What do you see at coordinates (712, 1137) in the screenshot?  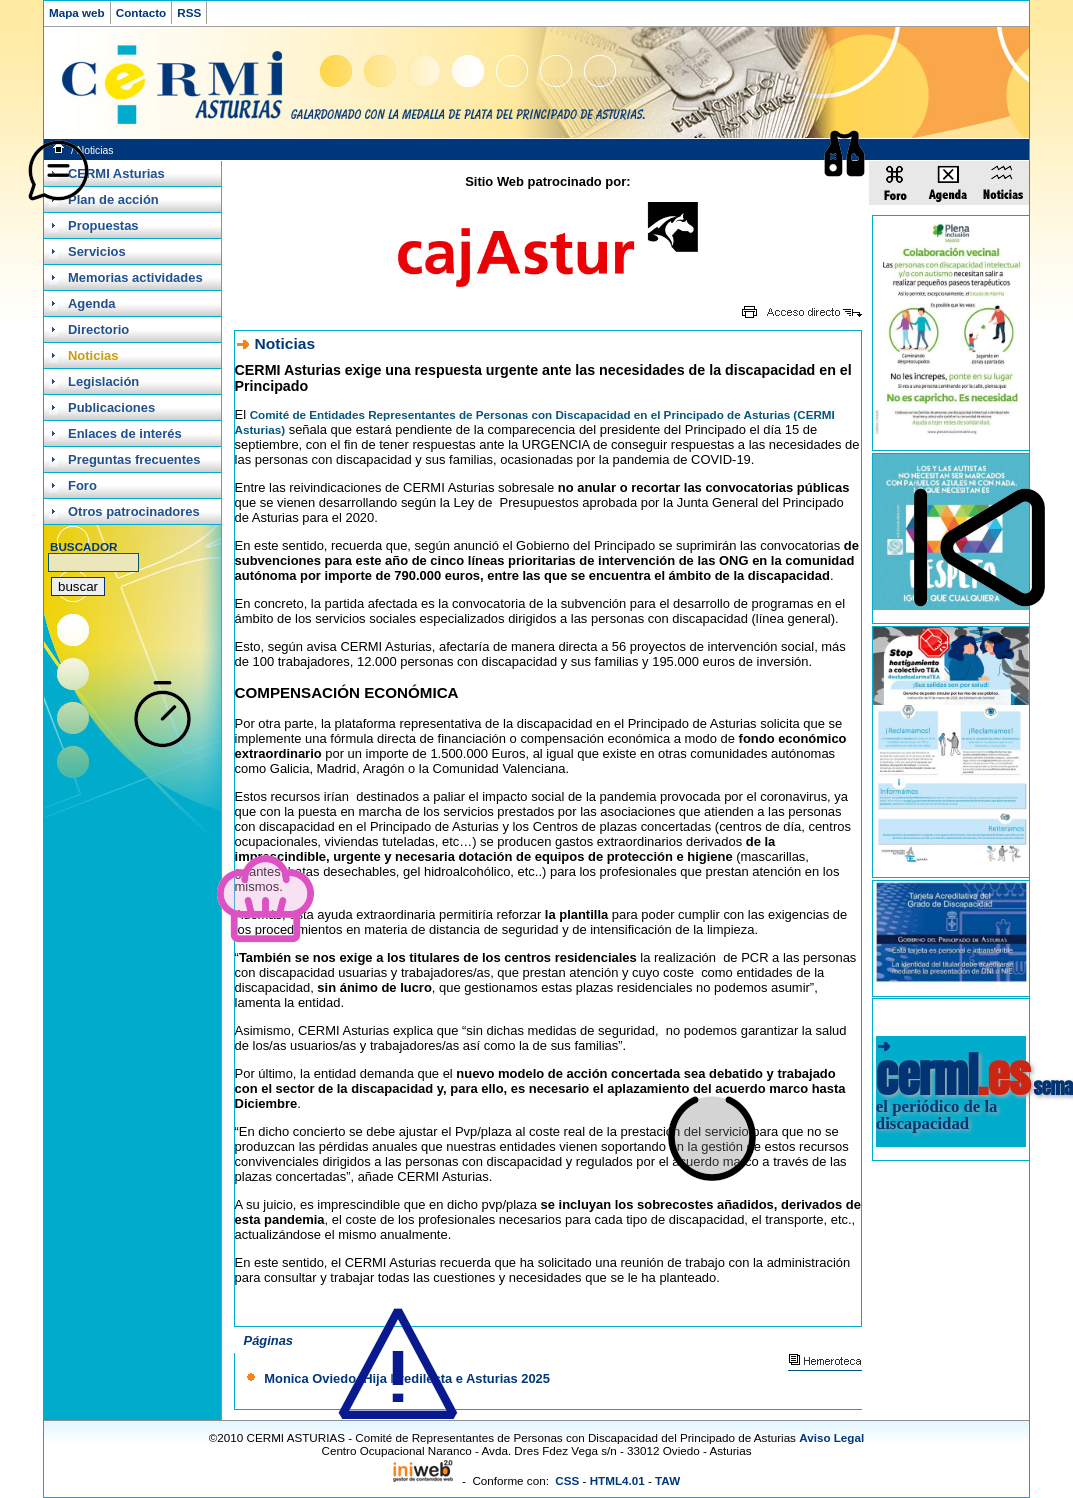 I see `loading or processing in progress` at bounding box center [712, 1137].